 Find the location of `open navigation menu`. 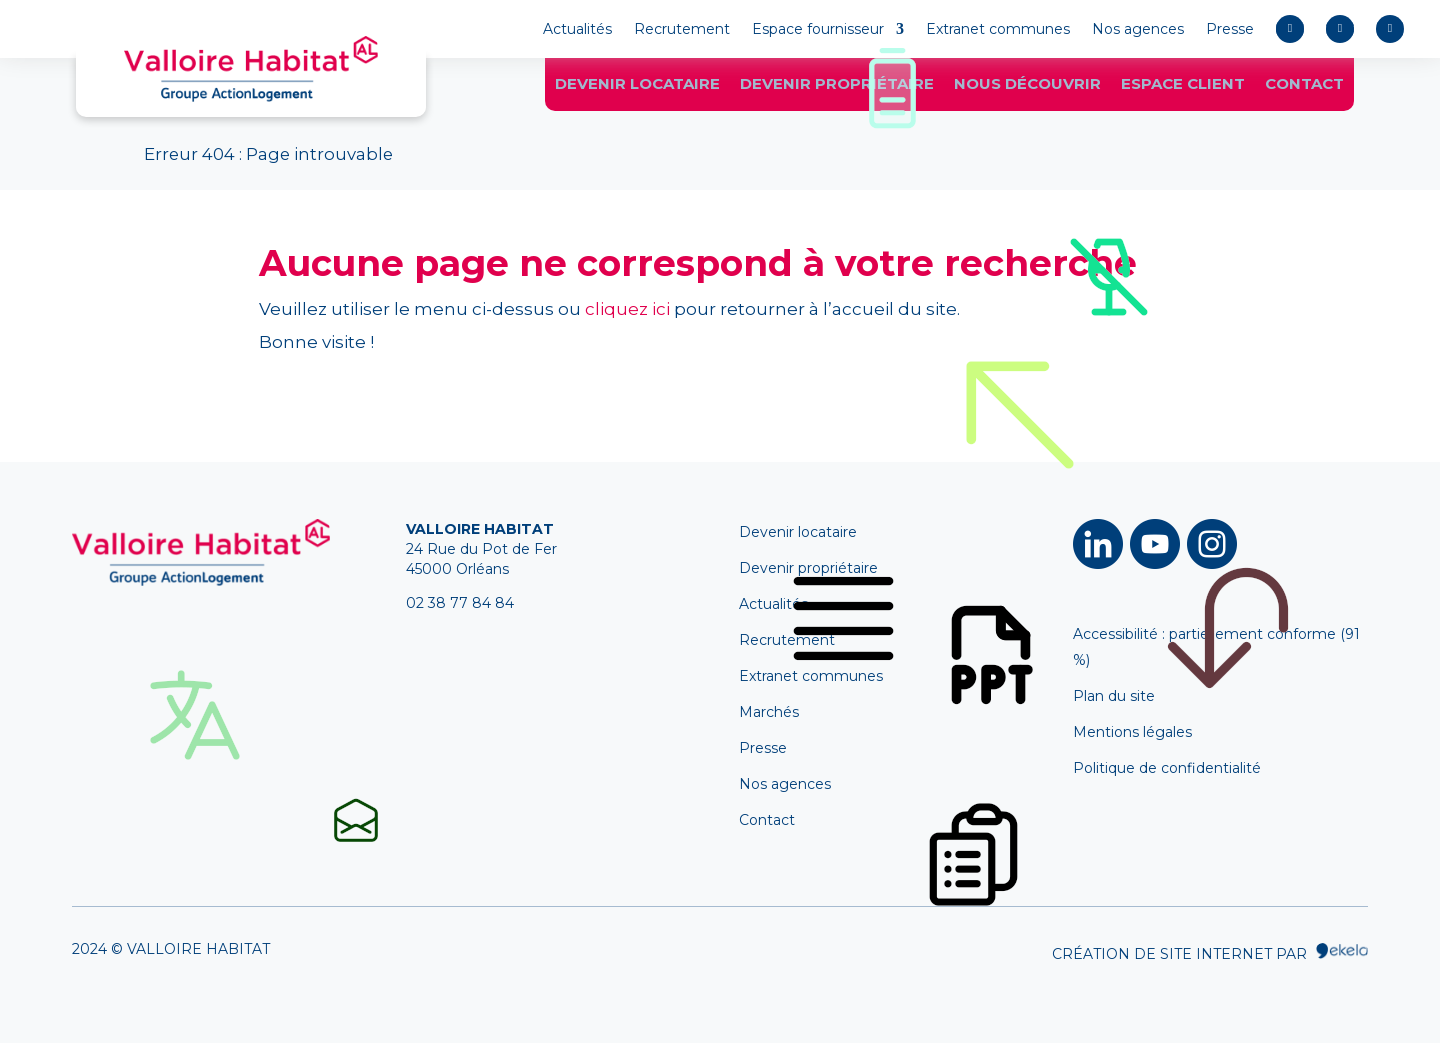

open navigation menu is located at coordinates (843, 618).